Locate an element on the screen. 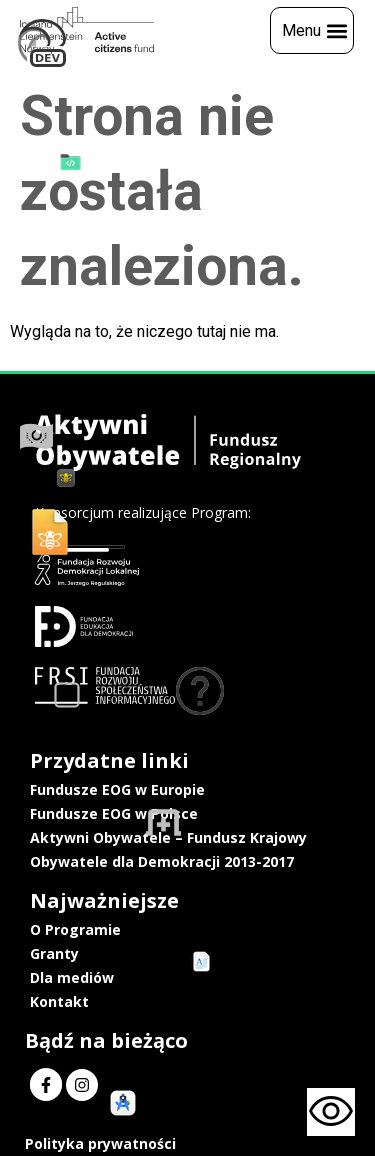 Image resolution: width=375 pixels, height=1156 pixels. open a freeplane mind mapping file is located at coordinates (50, 532).